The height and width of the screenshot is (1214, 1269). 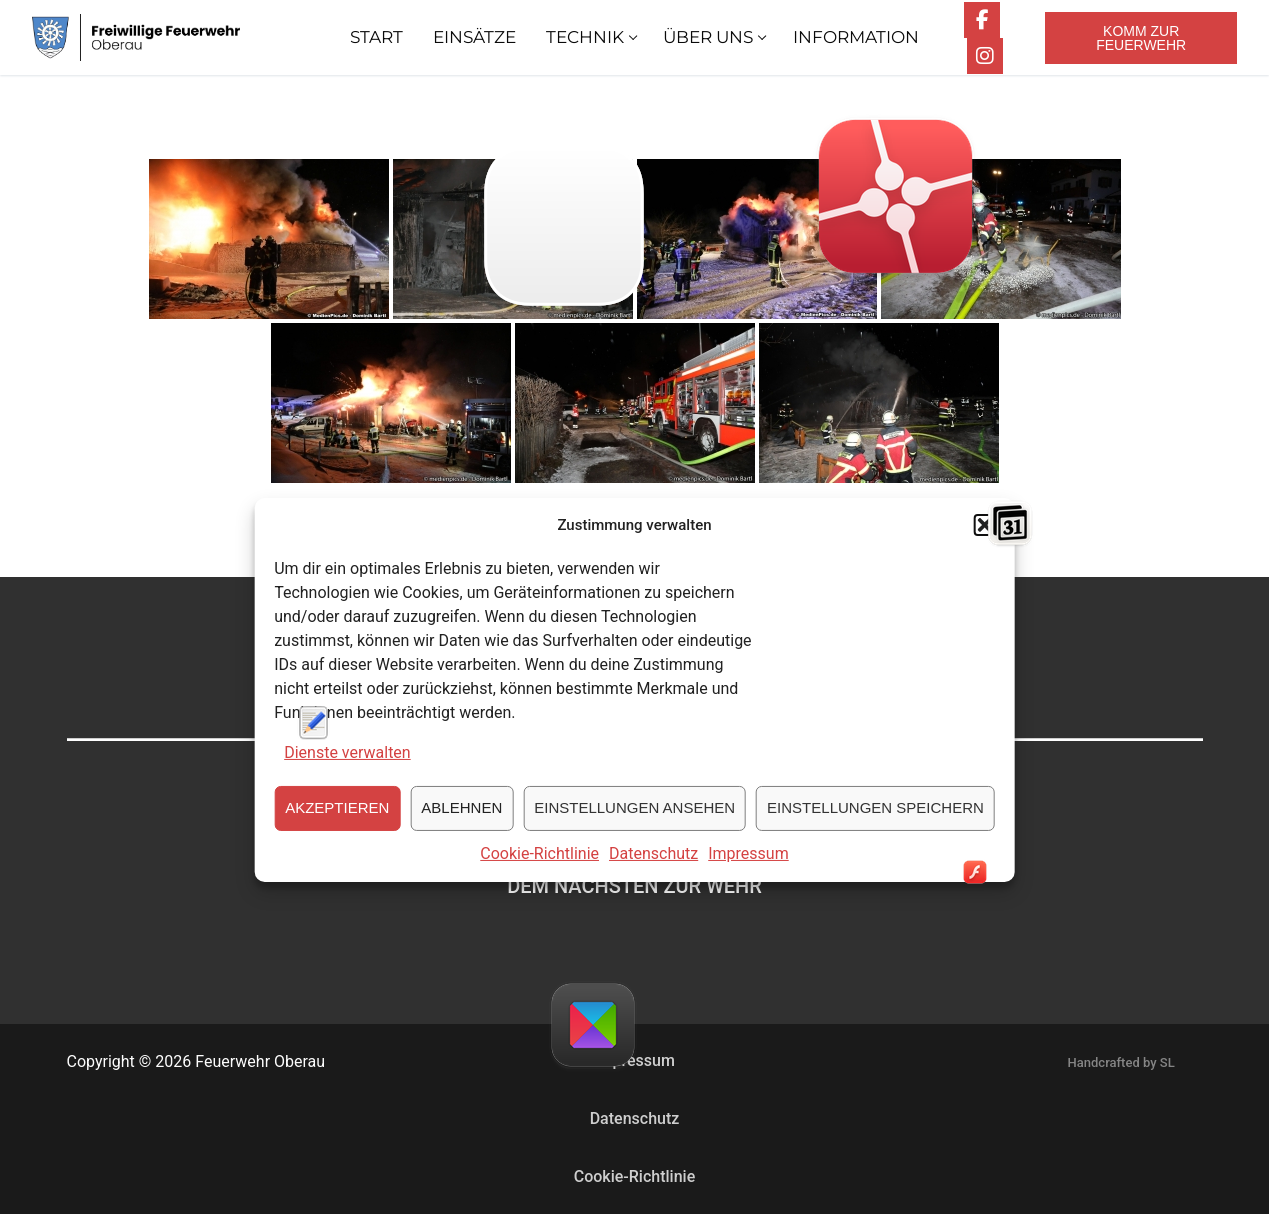 I want to click on open notion calendar app, so click(x=1010, y=523).